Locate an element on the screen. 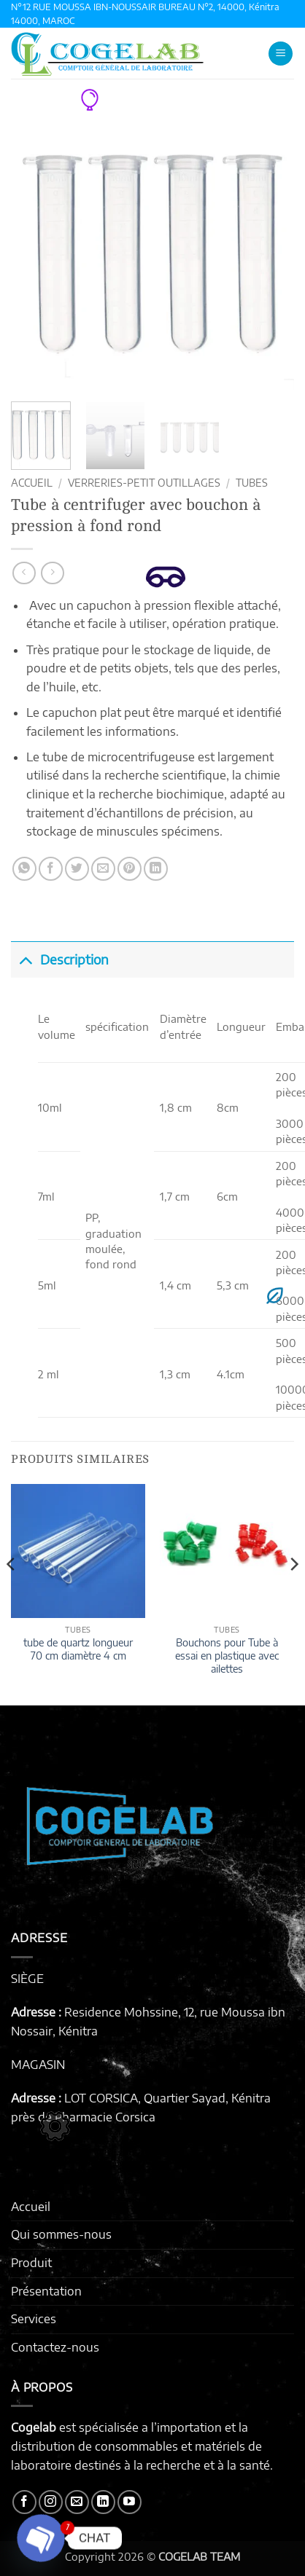 The width and height of the screenshot is (305, 2576). access swimming or diving activity settings is located at coordinates (166, 577).